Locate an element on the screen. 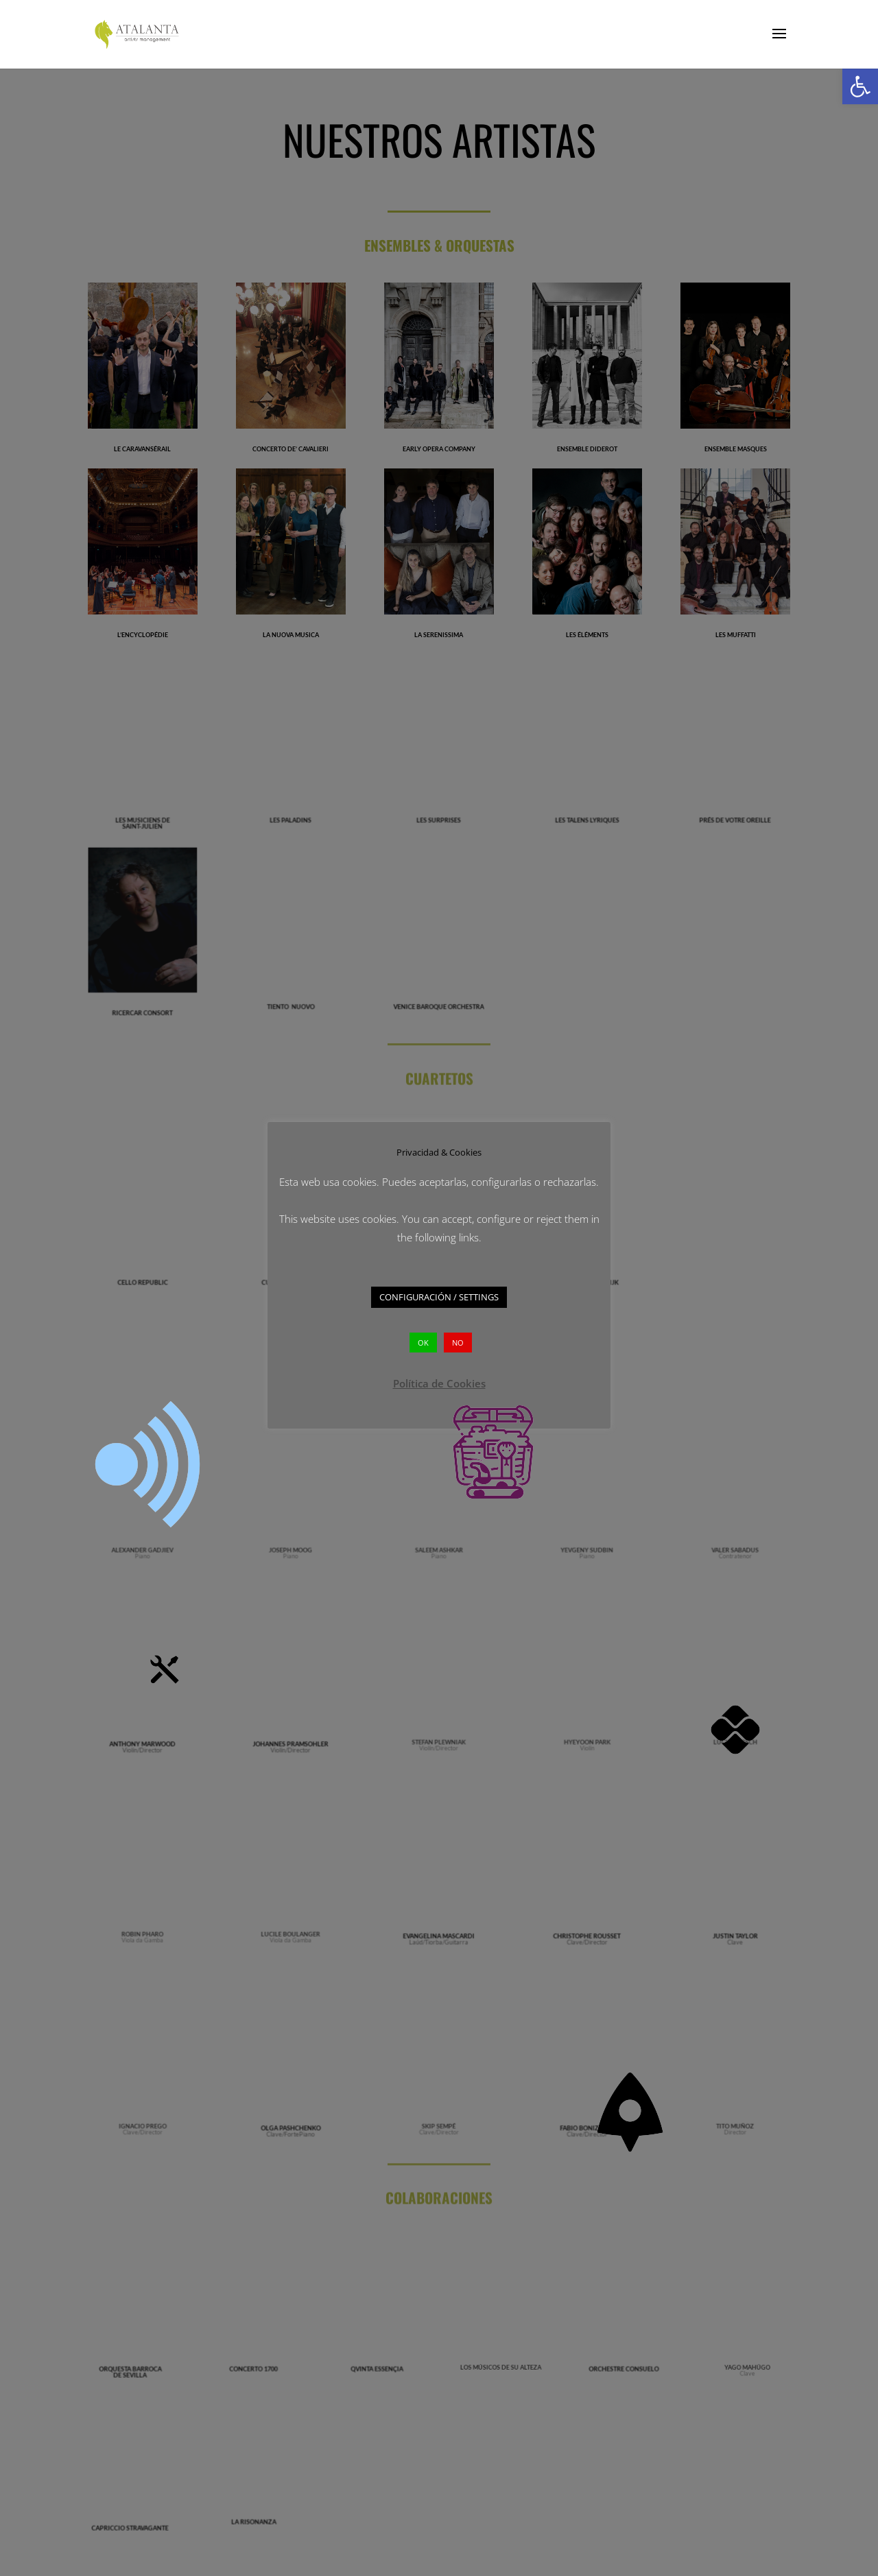  access settings or configuration options is located at coordinates (165, 1669).